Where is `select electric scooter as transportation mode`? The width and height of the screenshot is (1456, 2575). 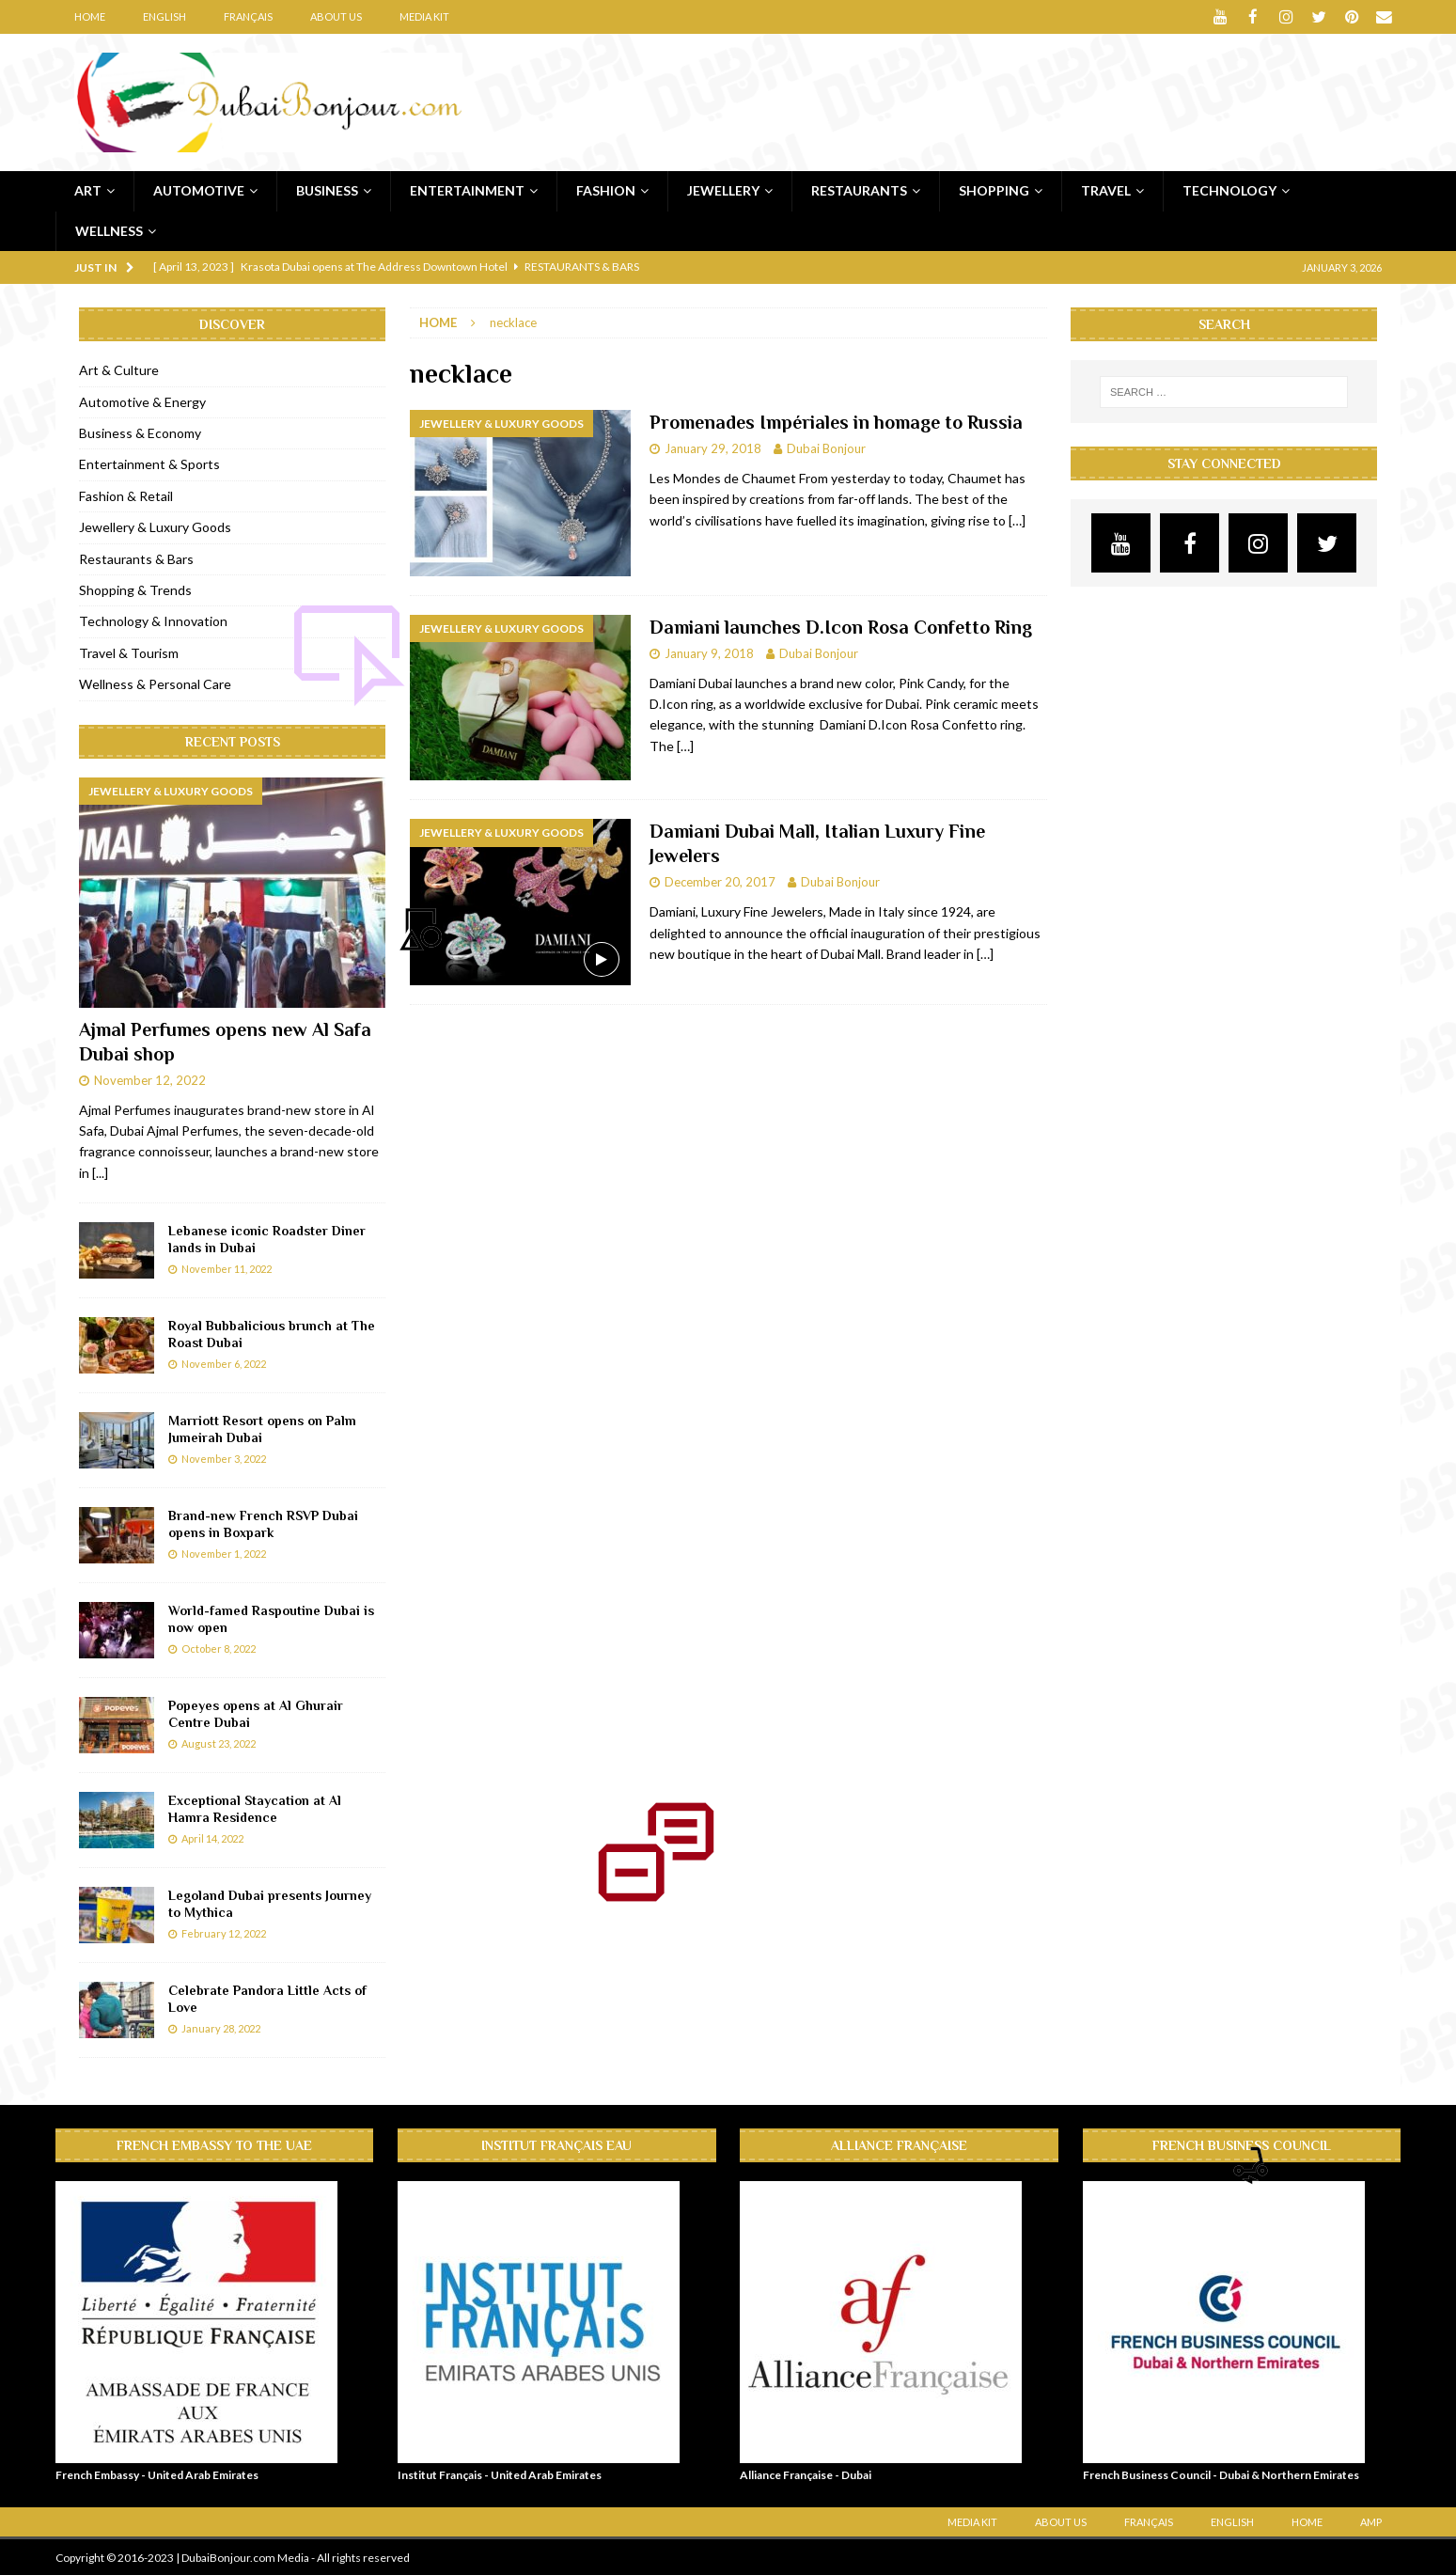 select electric scooter as transportation mode is located at coordinates (1250, 2165).